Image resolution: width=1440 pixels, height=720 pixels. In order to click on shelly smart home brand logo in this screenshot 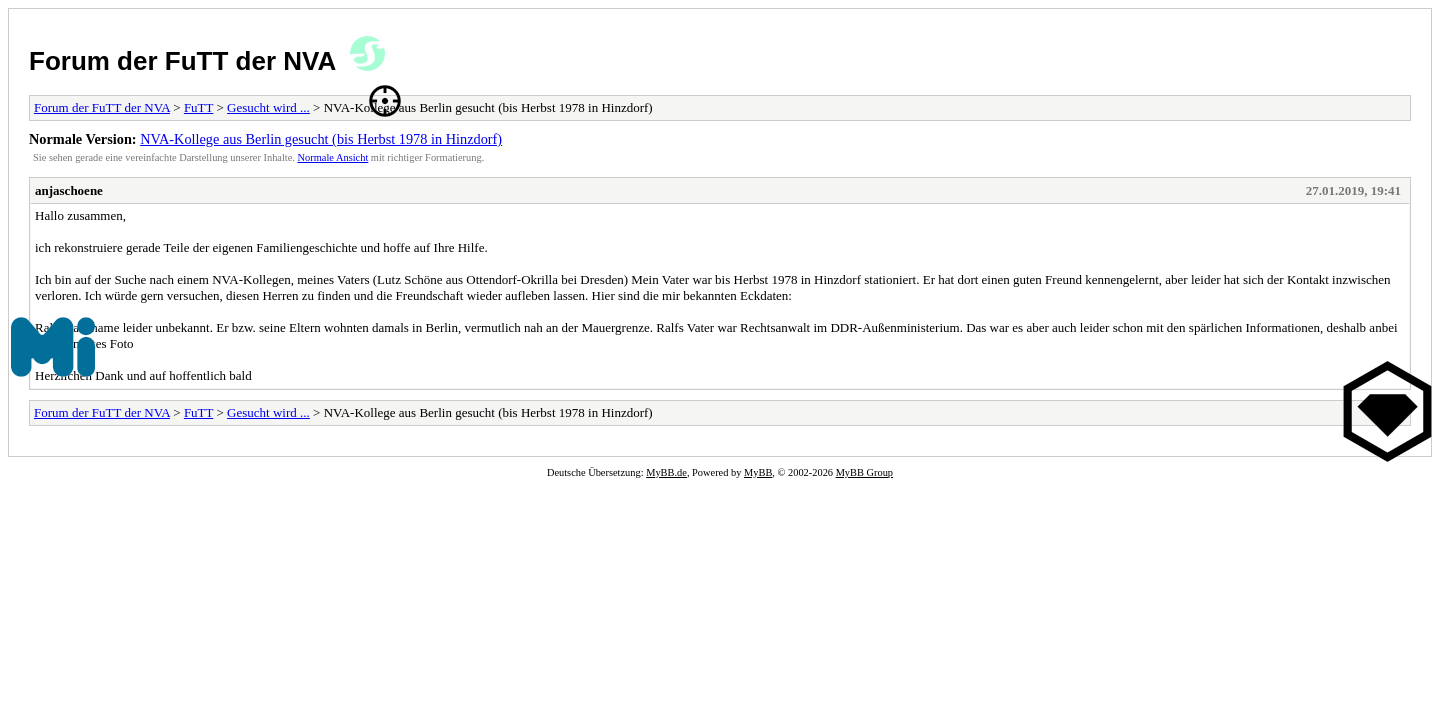, I will do `click(367, 53)`.